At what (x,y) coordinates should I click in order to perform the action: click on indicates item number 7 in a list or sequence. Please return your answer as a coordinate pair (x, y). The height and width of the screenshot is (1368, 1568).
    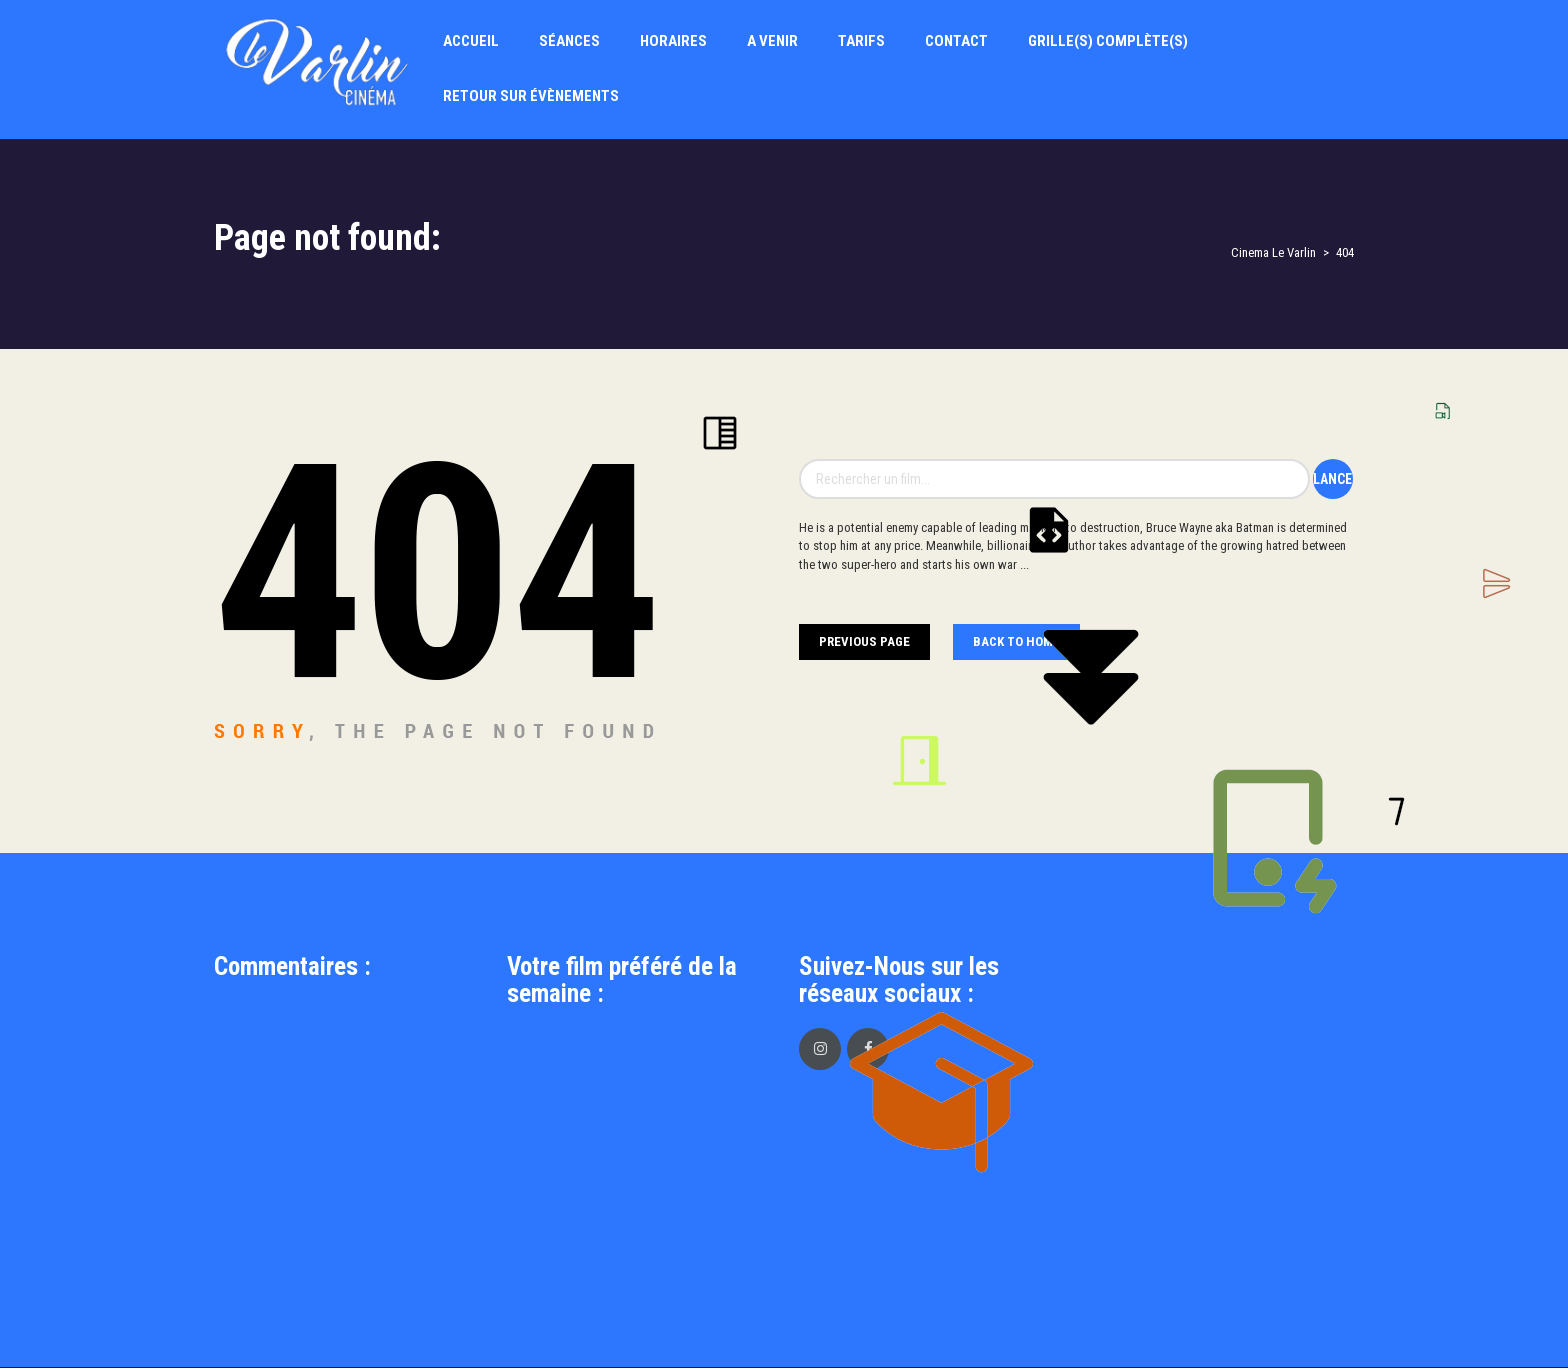
    Looking at the image, I should click on (1396, 811).